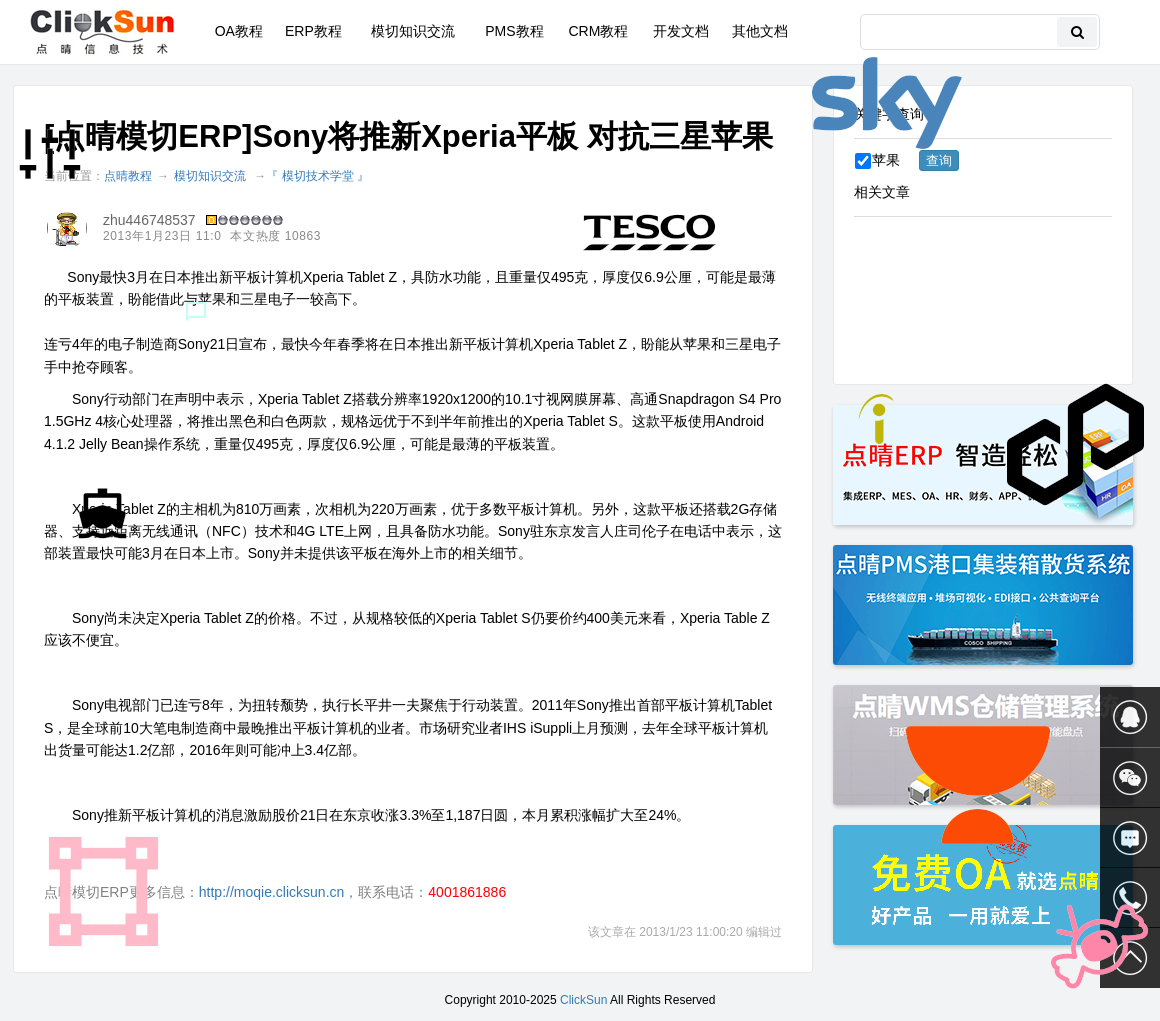 This screenshot has height=1021, width=1160. What do you see at coordinates (103, 891) in the screenshot?
I see `edit shape or object boundaries` at bounding box center [103, 891].